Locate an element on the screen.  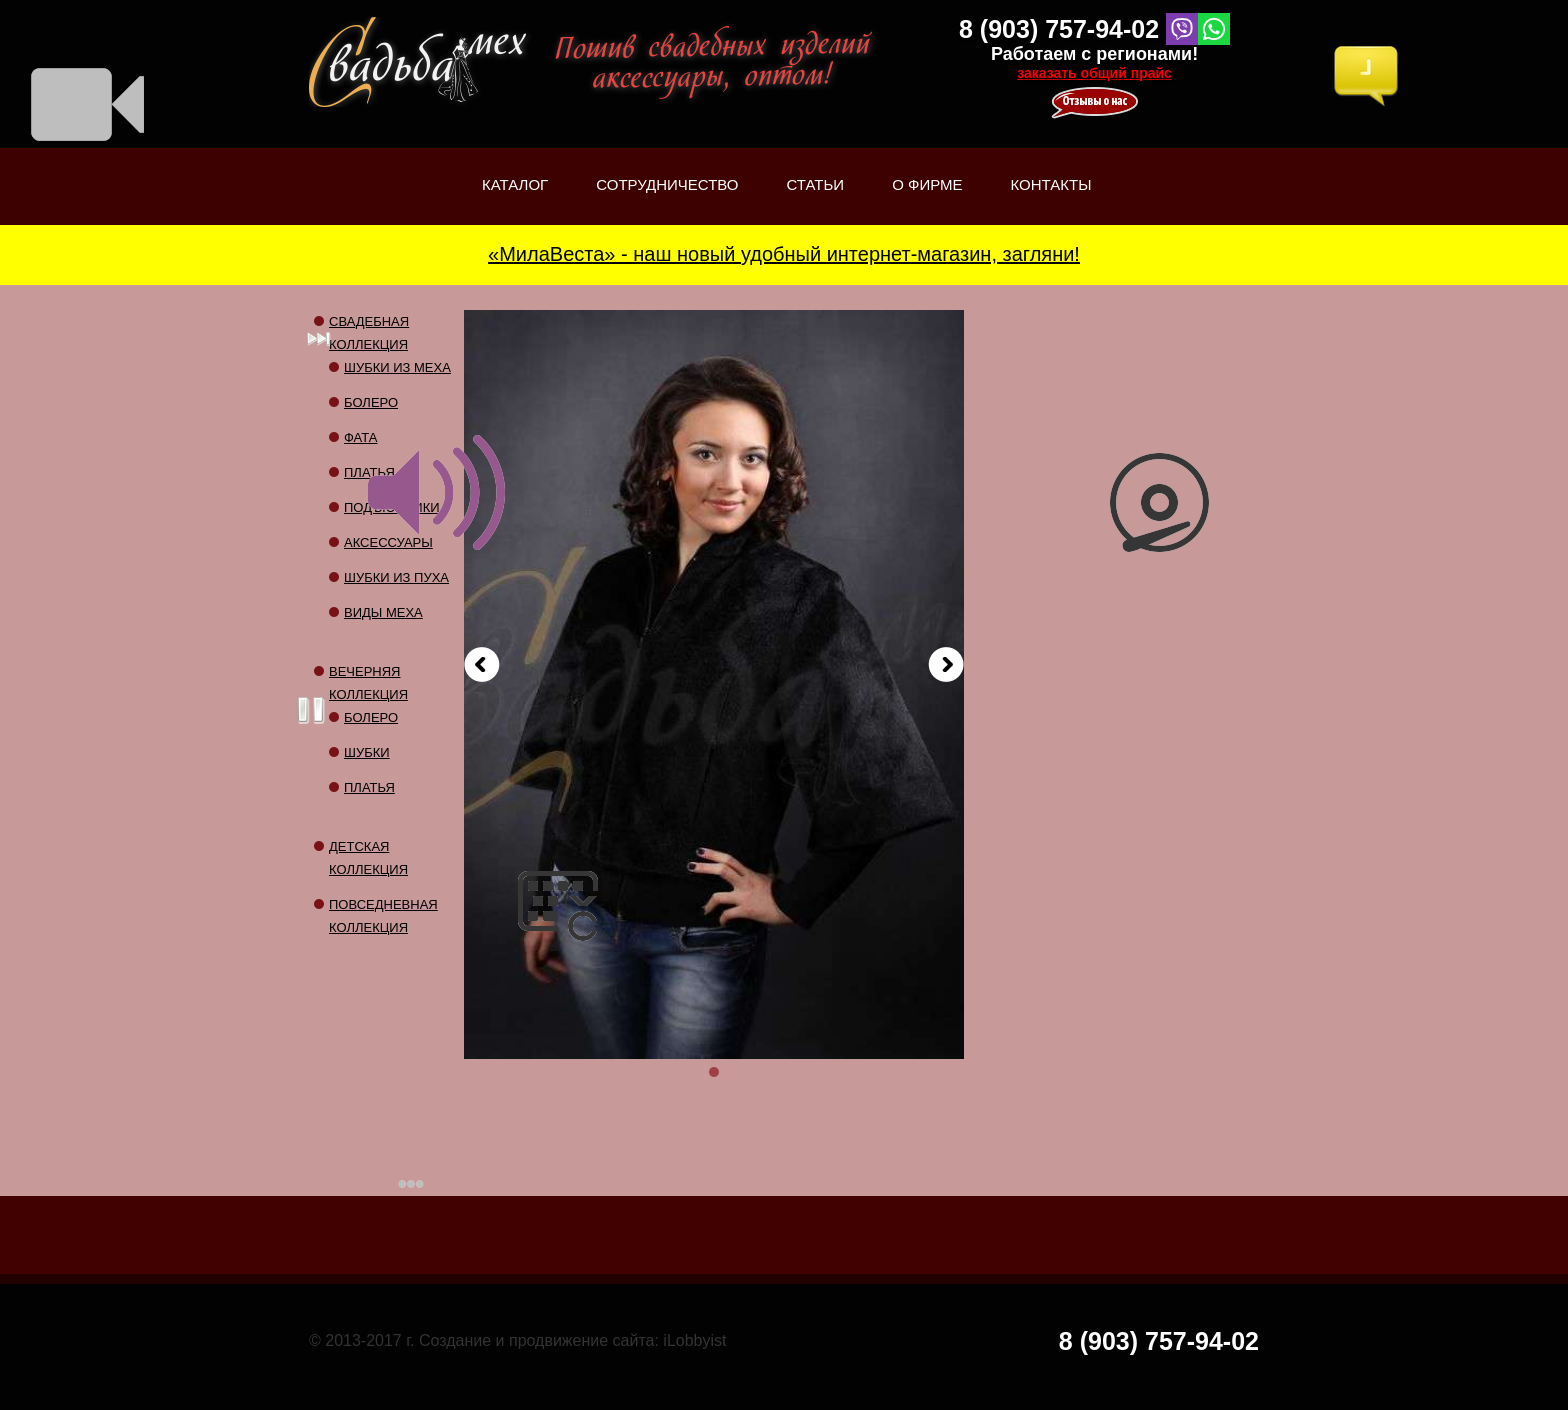
content is loading is located at coordinates (411, 1184).